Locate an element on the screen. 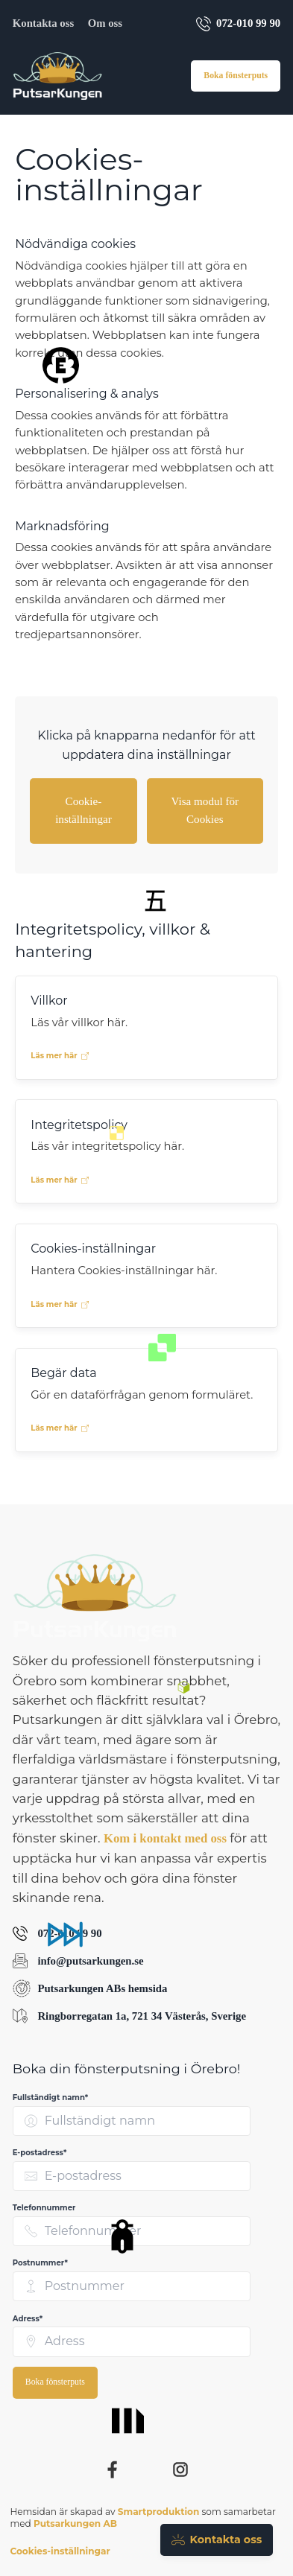 This screenshot has height=2576, width=293. select e-bike as transportation mode is located at coordinates (122, 2236).